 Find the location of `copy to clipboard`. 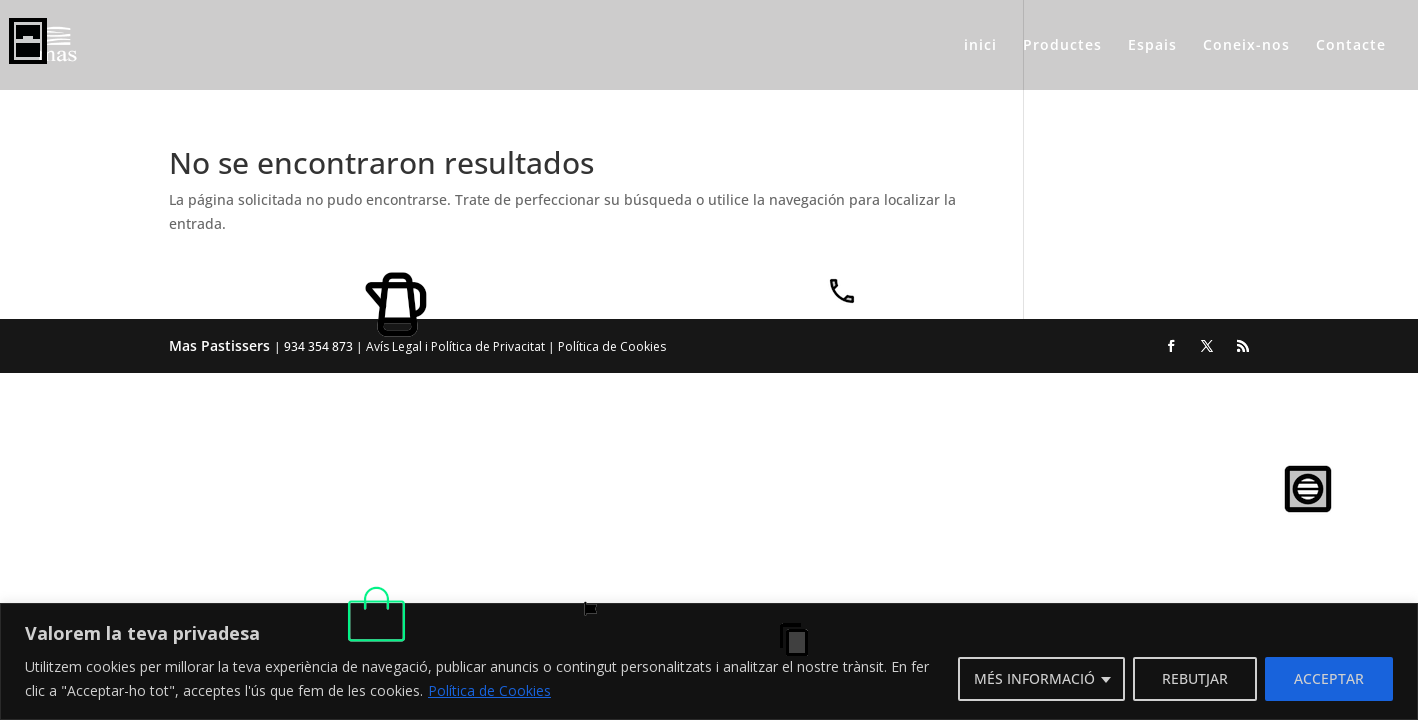

copy to clipboard is located at coordinates (795, 640).